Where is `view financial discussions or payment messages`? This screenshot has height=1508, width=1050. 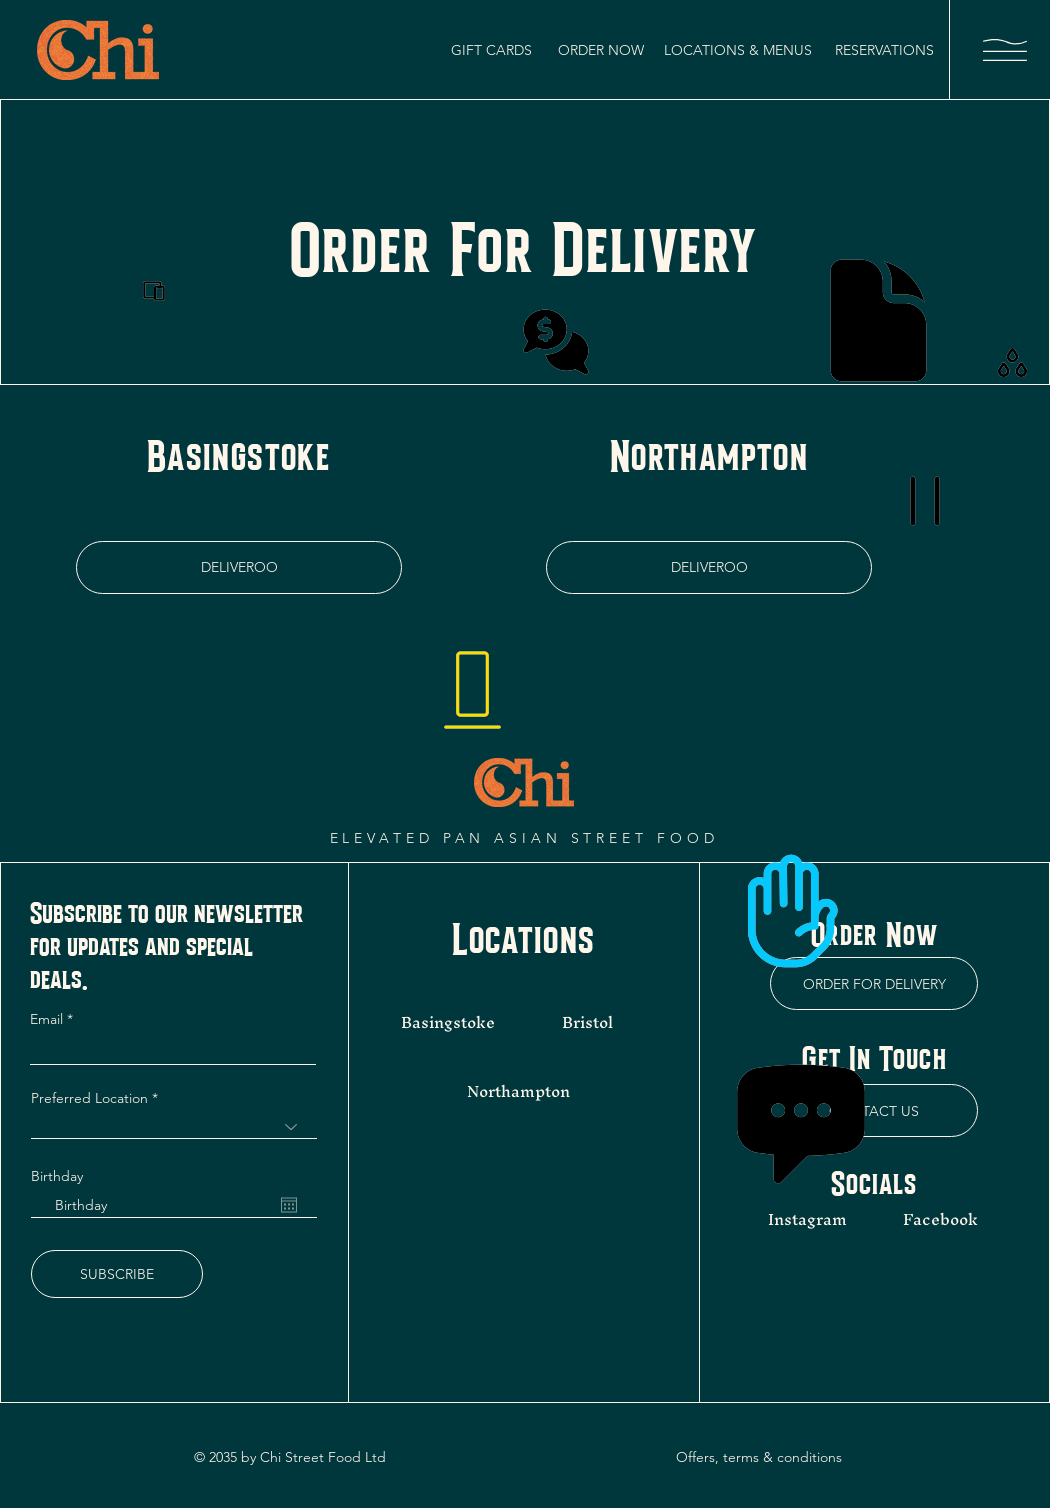
view financial discussions or payment messages is located at coordinates (556, 342).